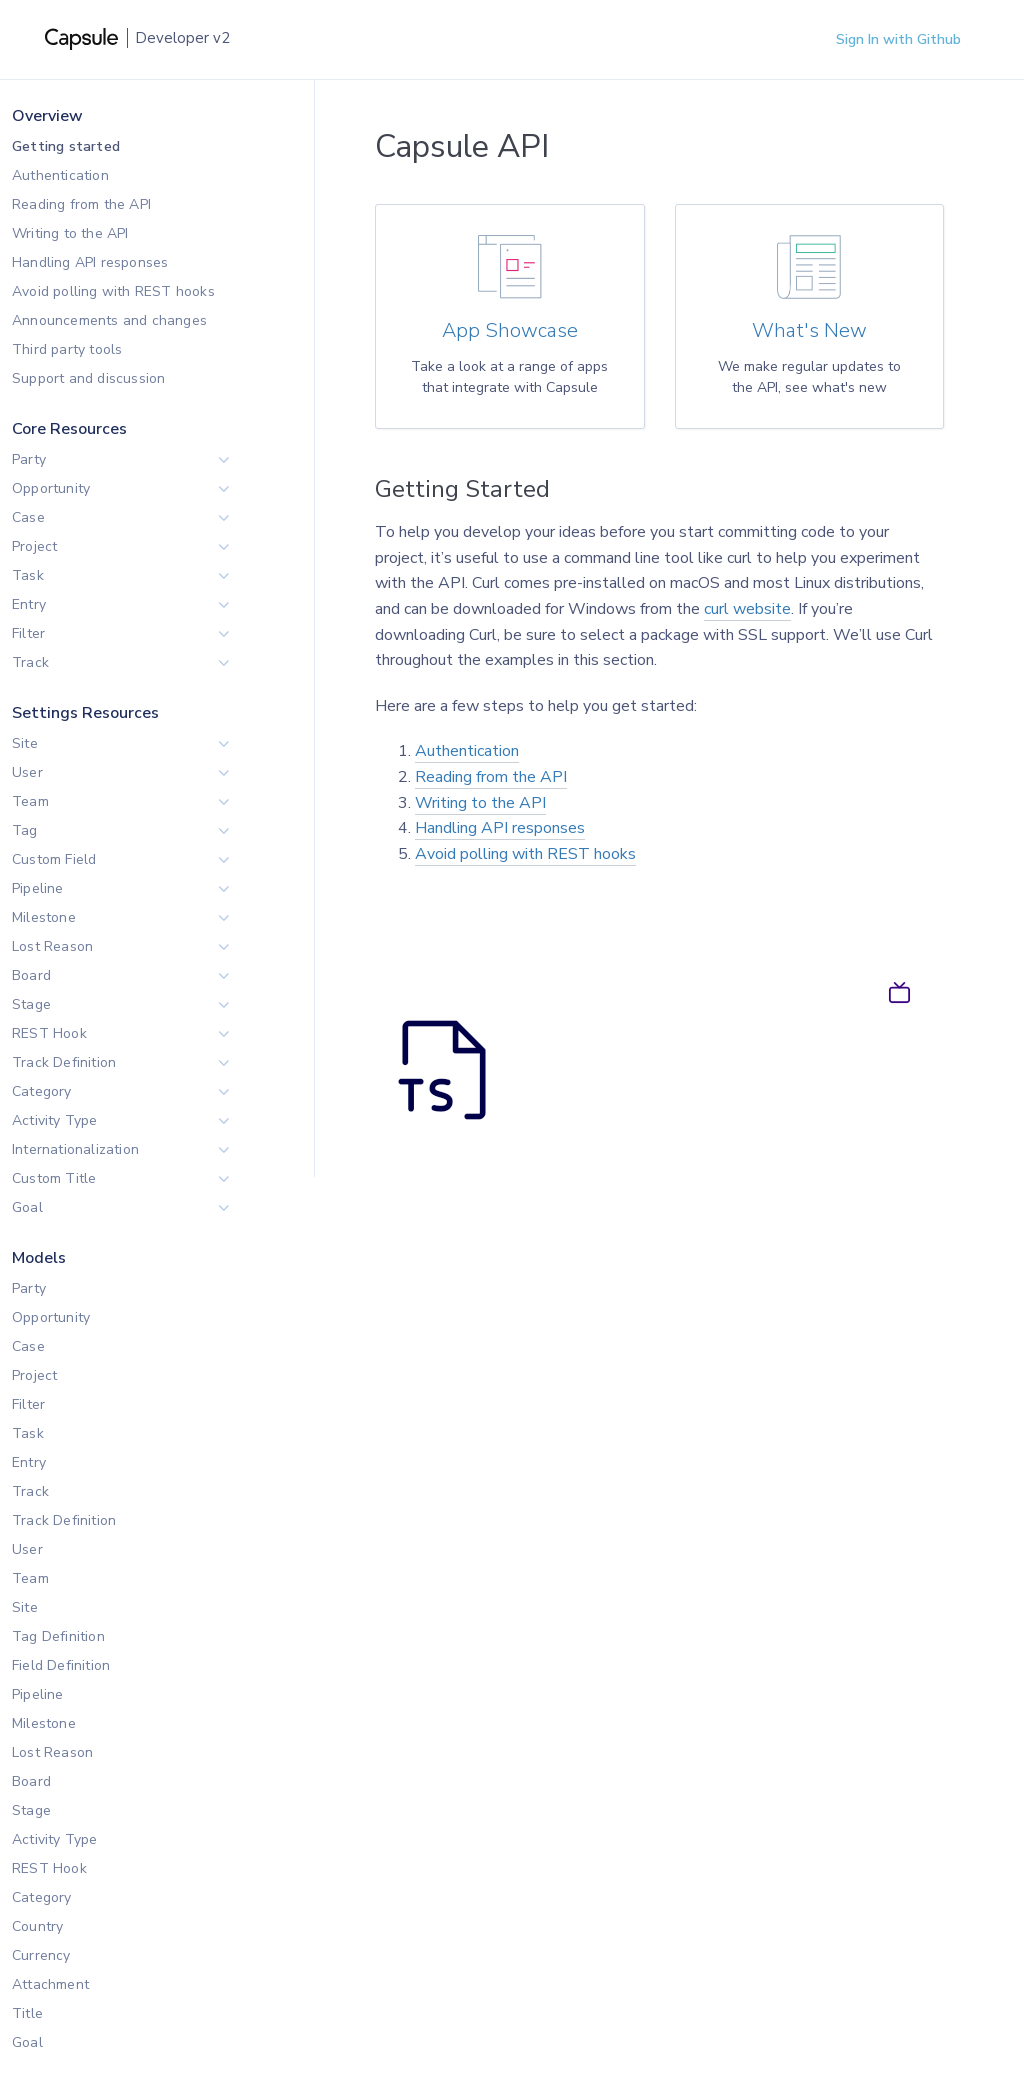 Image resolution: width=1024 pixels, height=2082 pixels. Describe the element at coordinates (444, 1070) in the screenshot. I see `a TypeScript file` at that location.